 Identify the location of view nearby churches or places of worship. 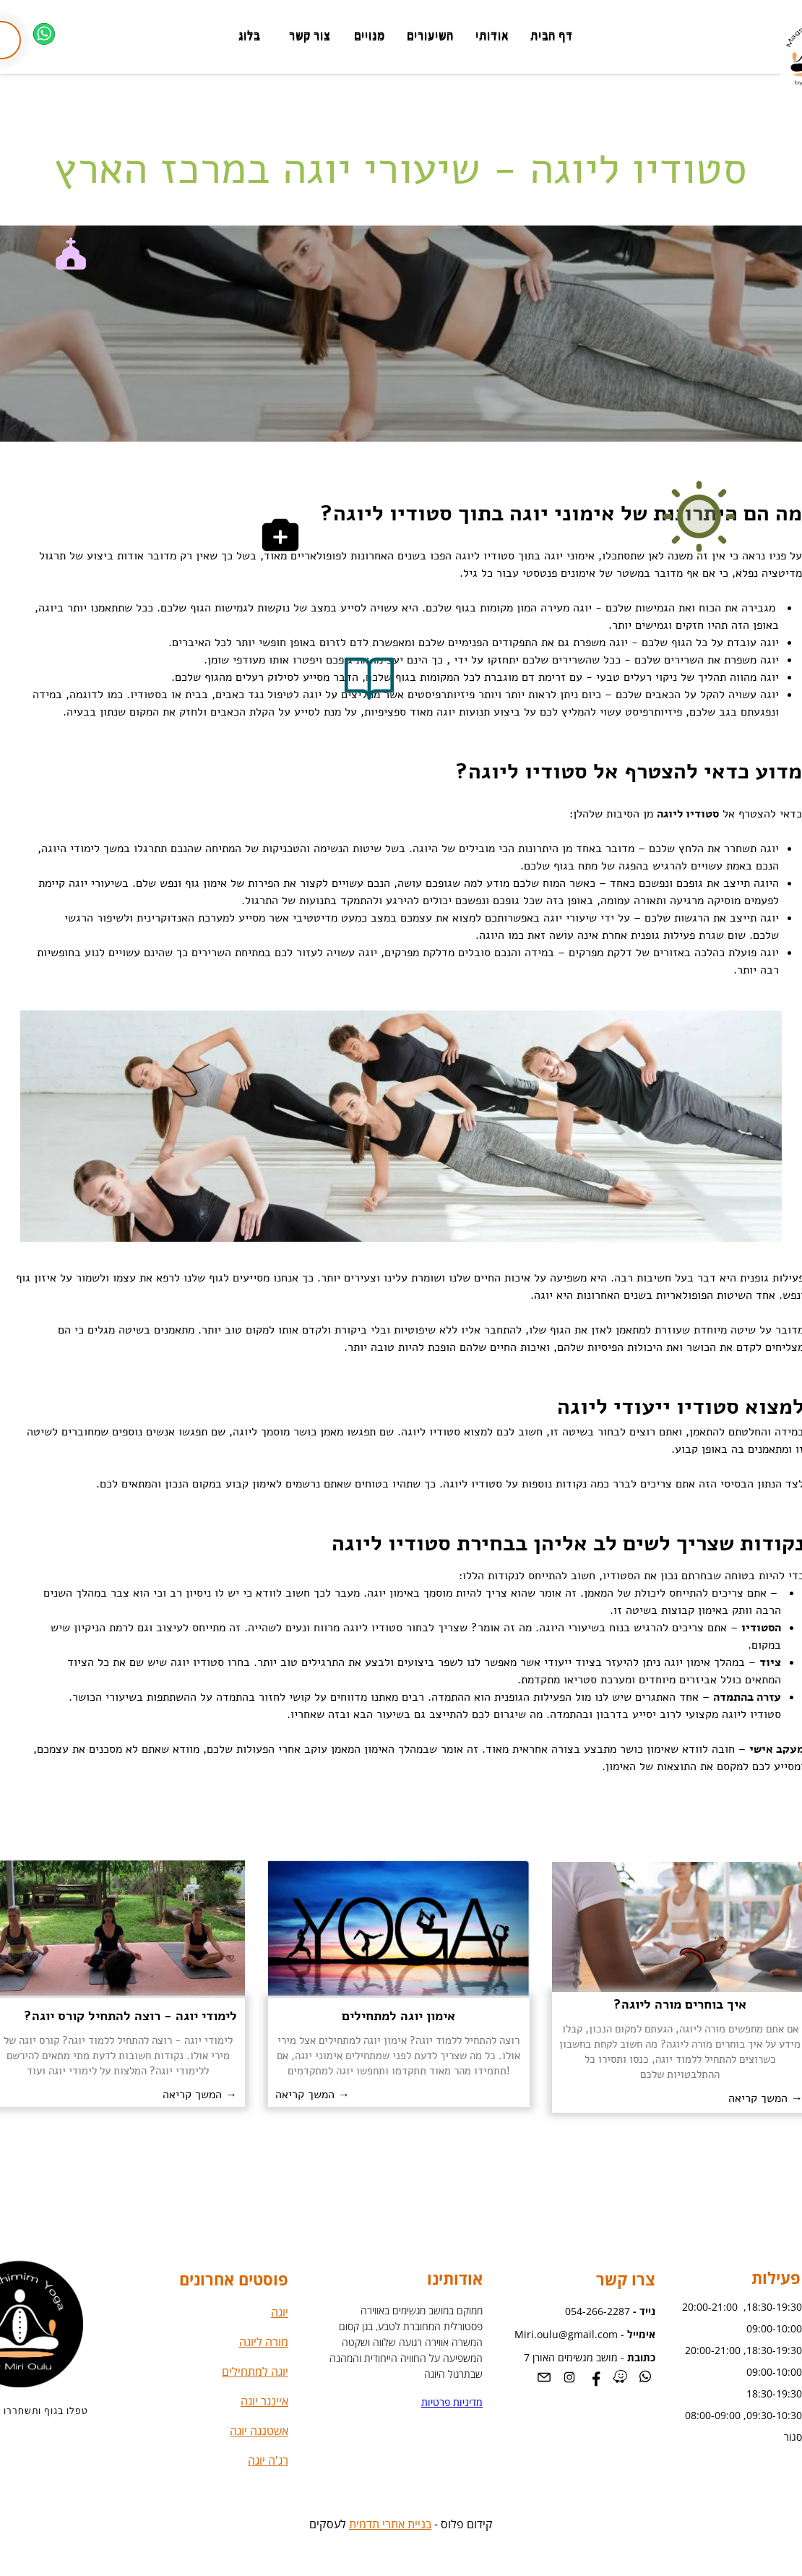
(71, 254).